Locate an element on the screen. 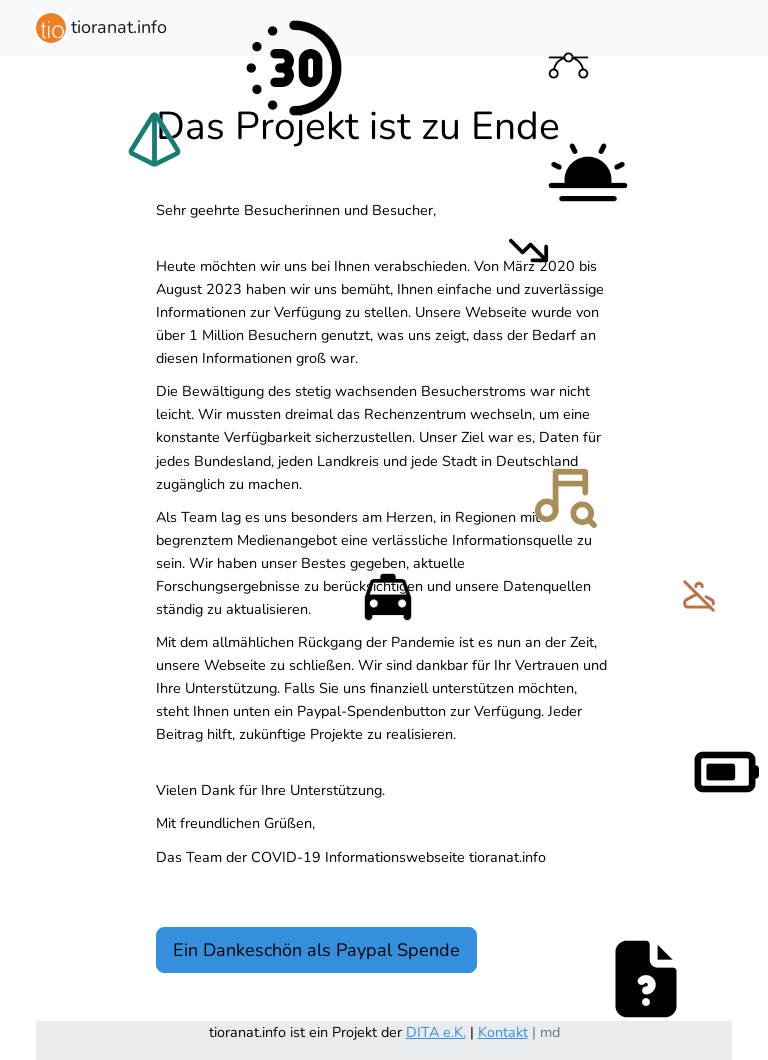  unrecognized file type is located at coordinates (646, 979).